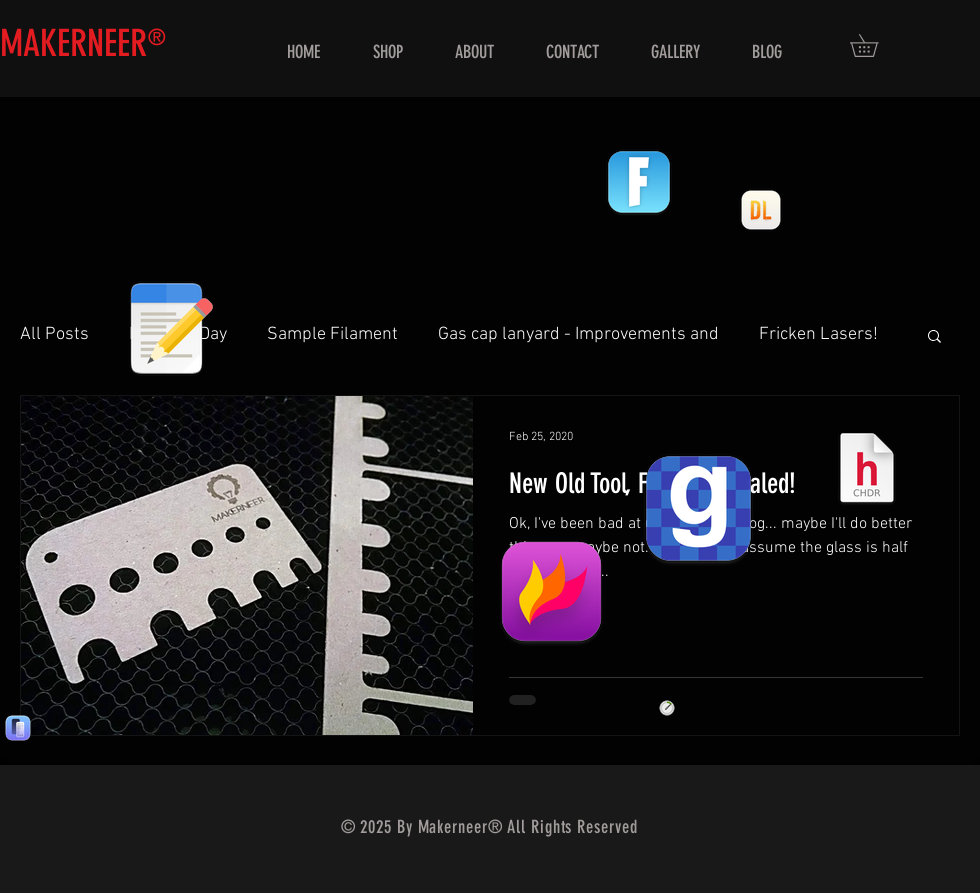  I want to click on launch Fortnite game, so click(639, 182).